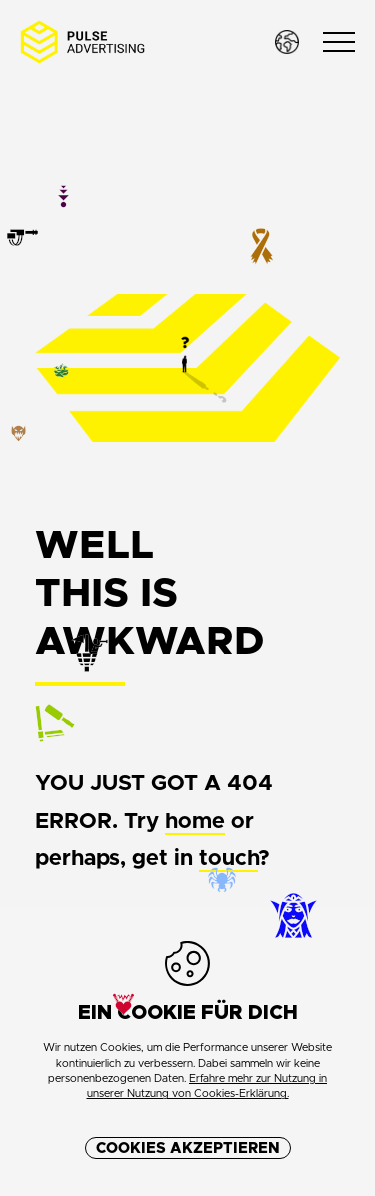 The image size is (375, 1196). Describe the element at coordinates (222, 879) in the screenshot. I see `indicates pest or bug-related content` at that location.